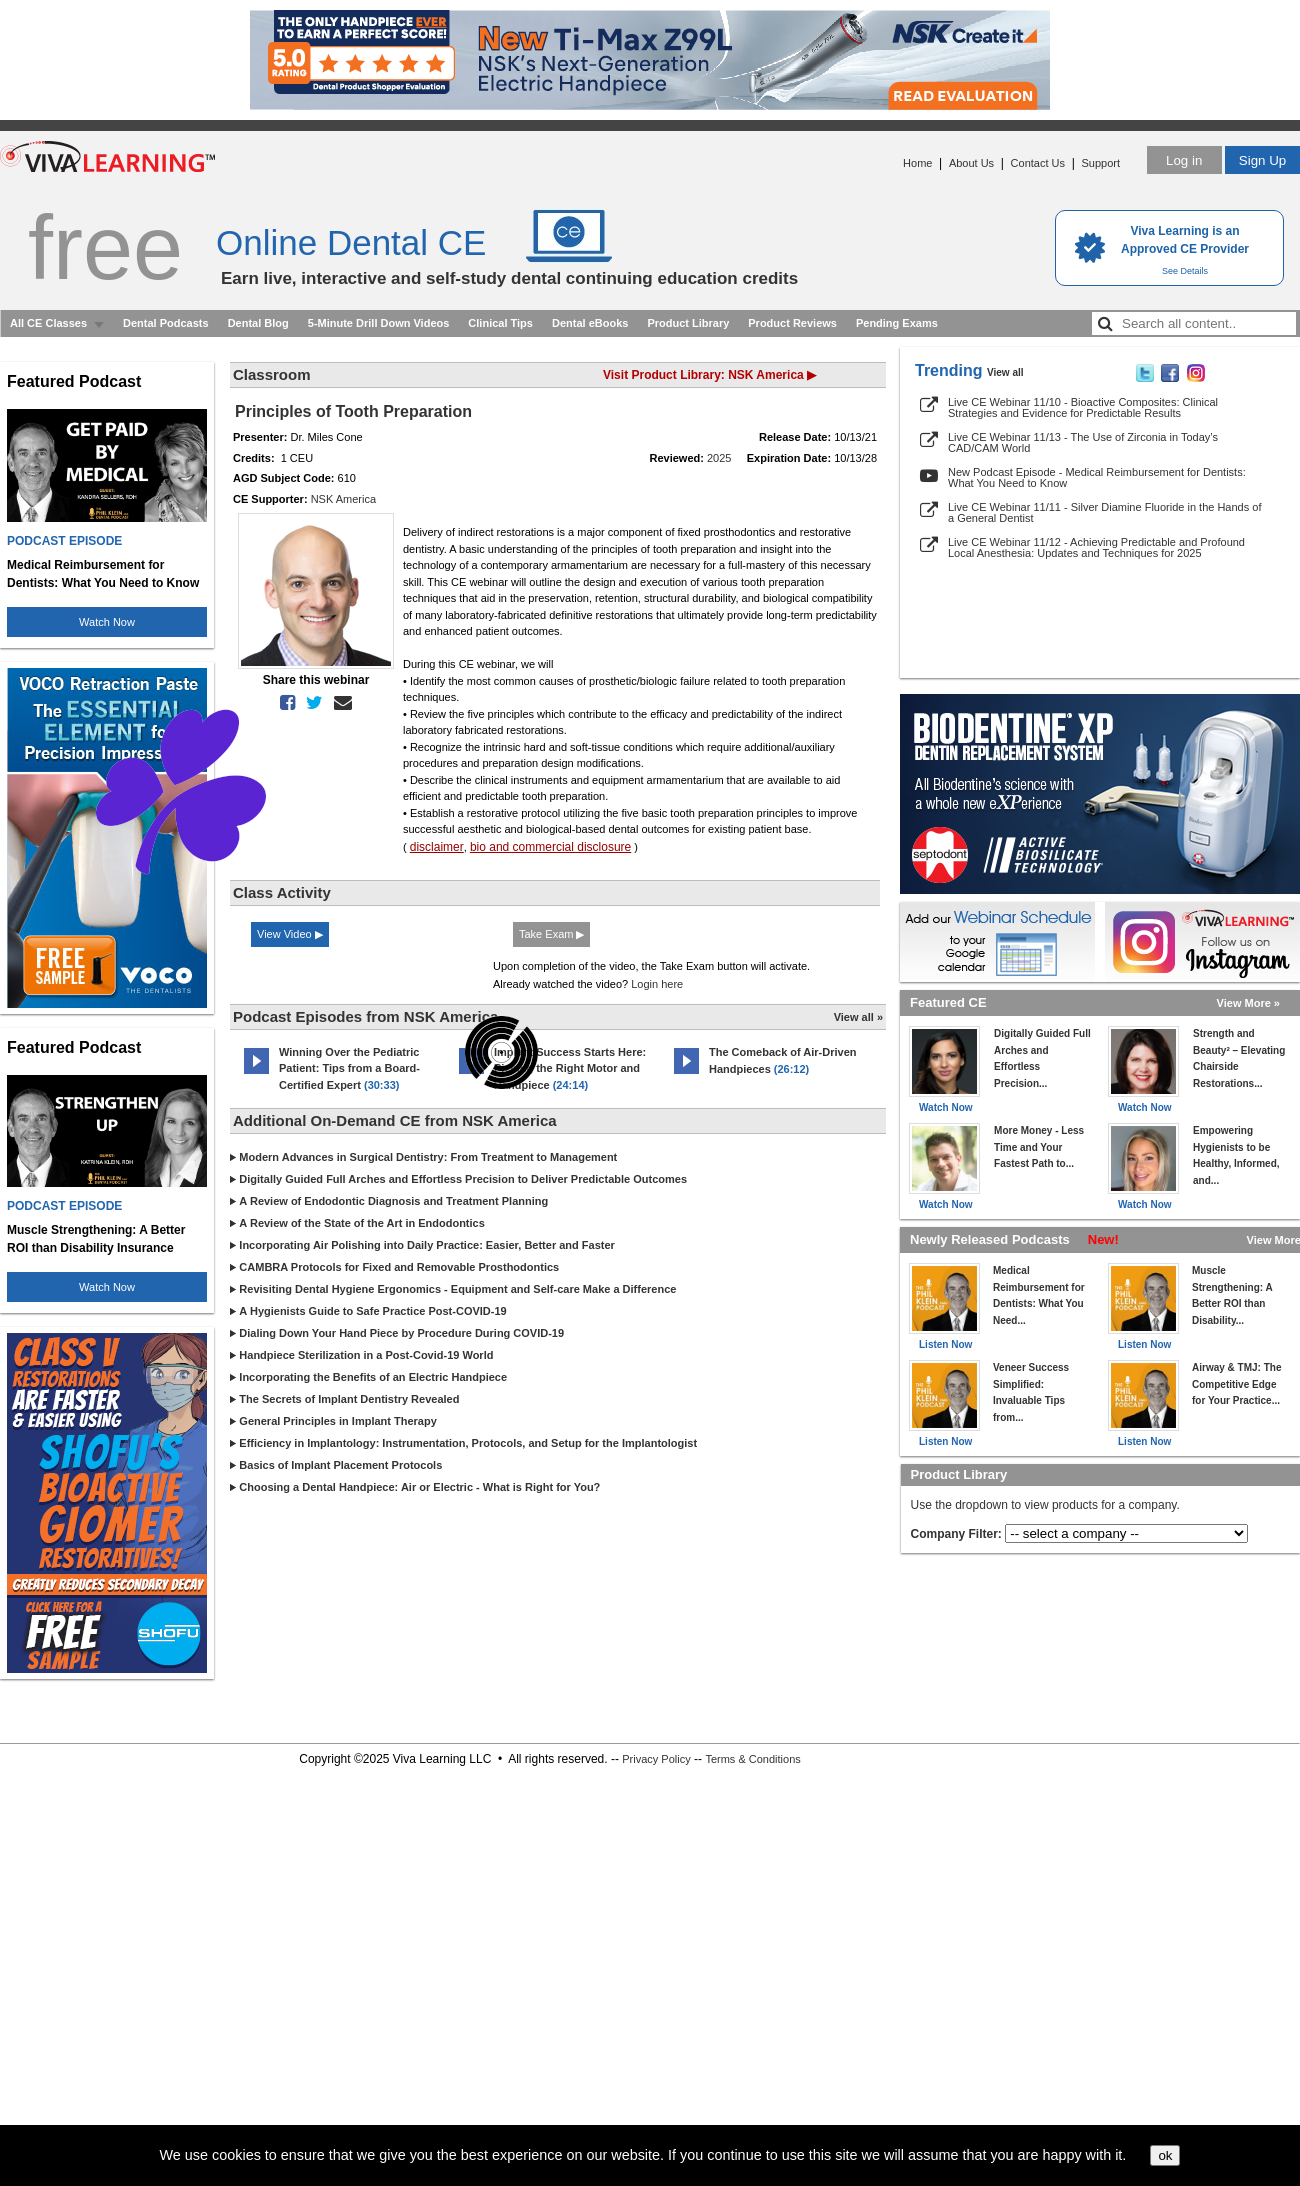  I want to click on aer lingus airline logo, so click(181, 792).